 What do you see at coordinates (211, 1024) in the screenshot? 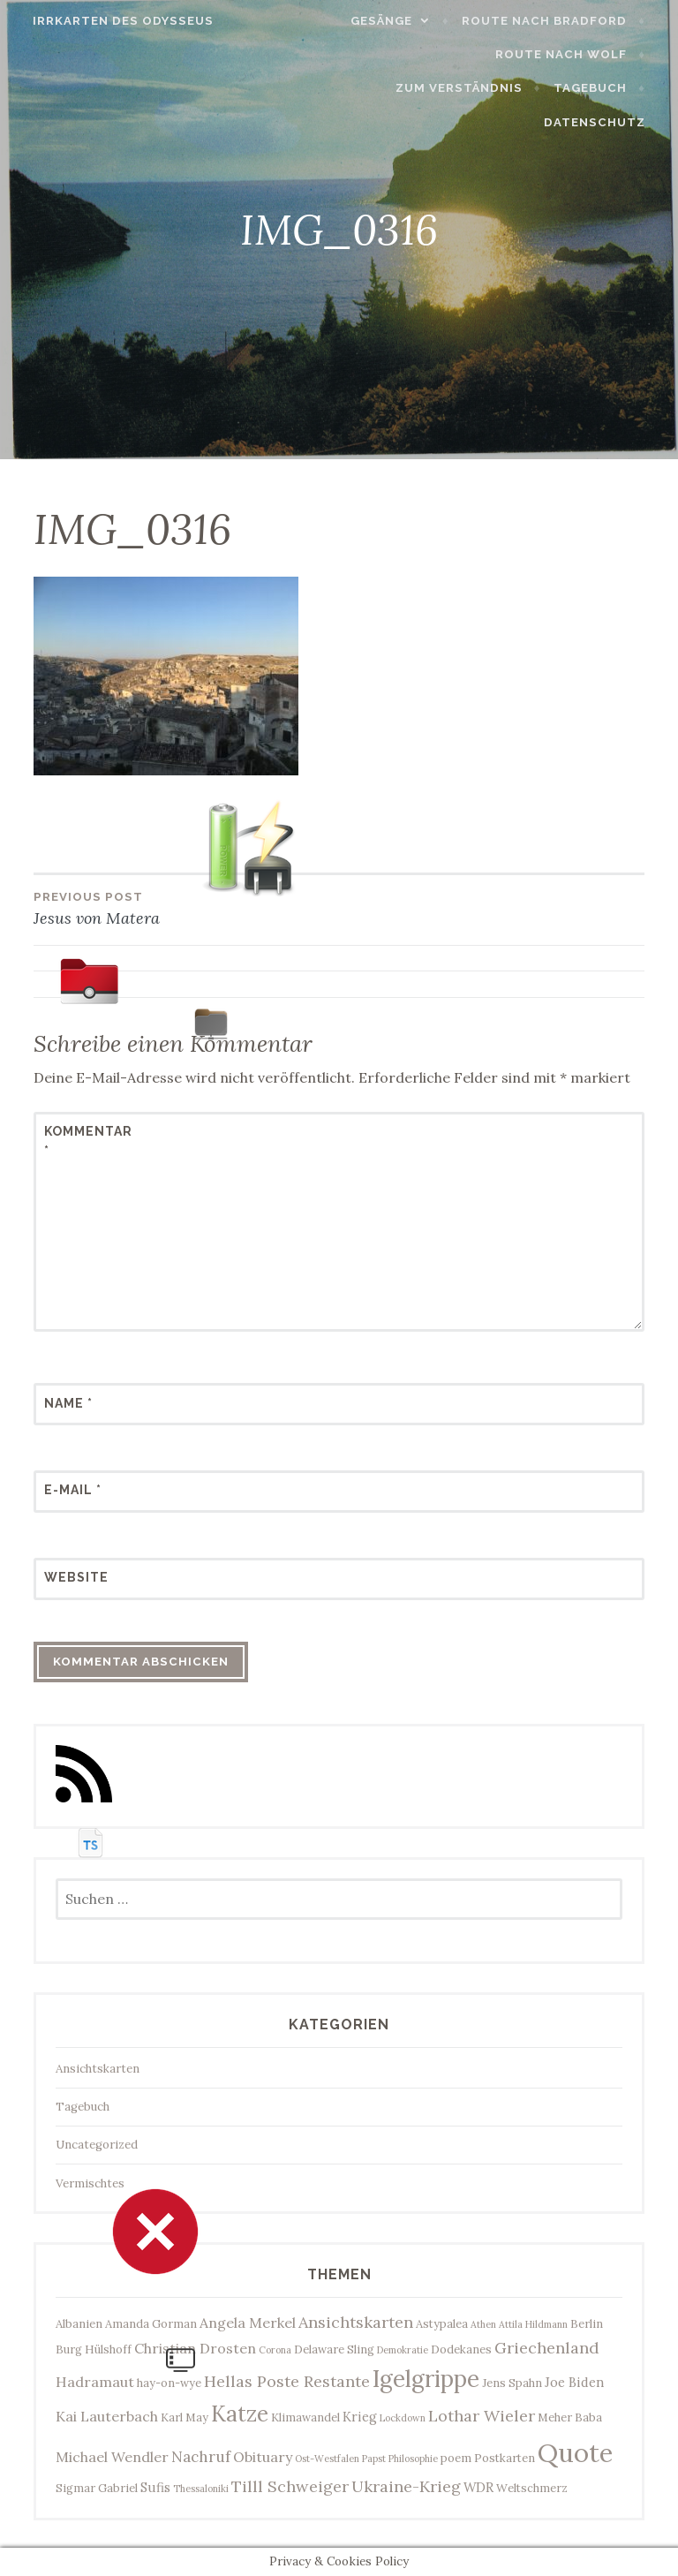
I see `access files stored on a remote server` at bounding box center [211, 1024].